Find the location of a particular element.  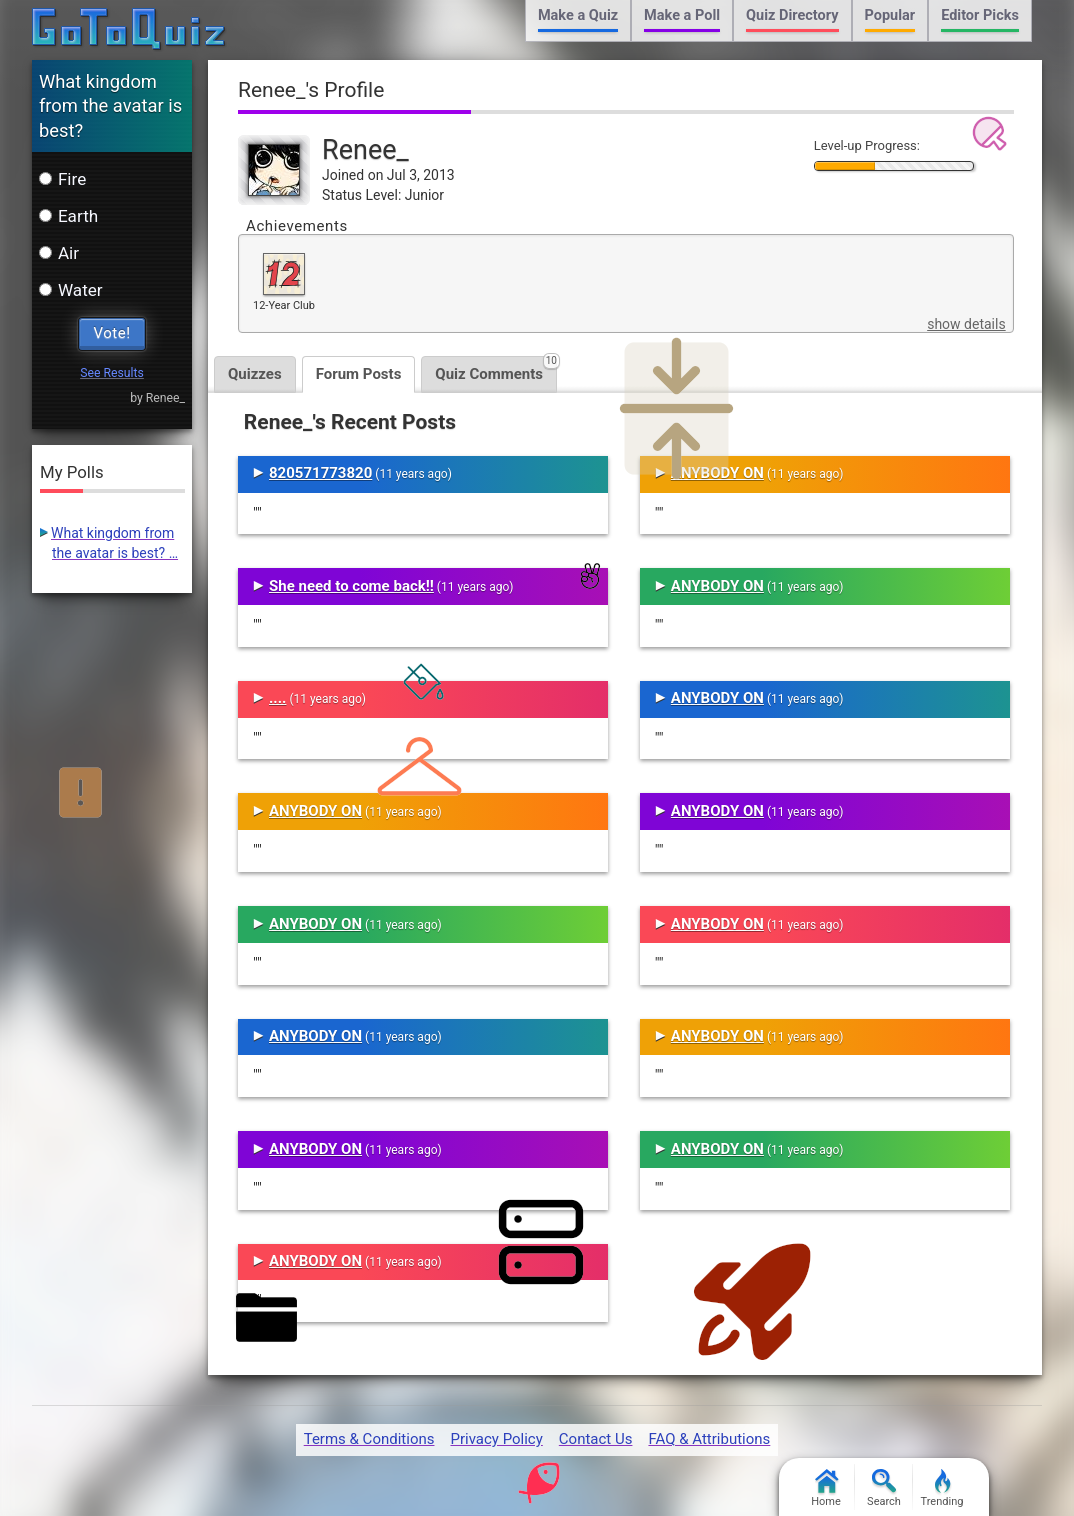

open folder to view files is located at coordinates (266, 1317).